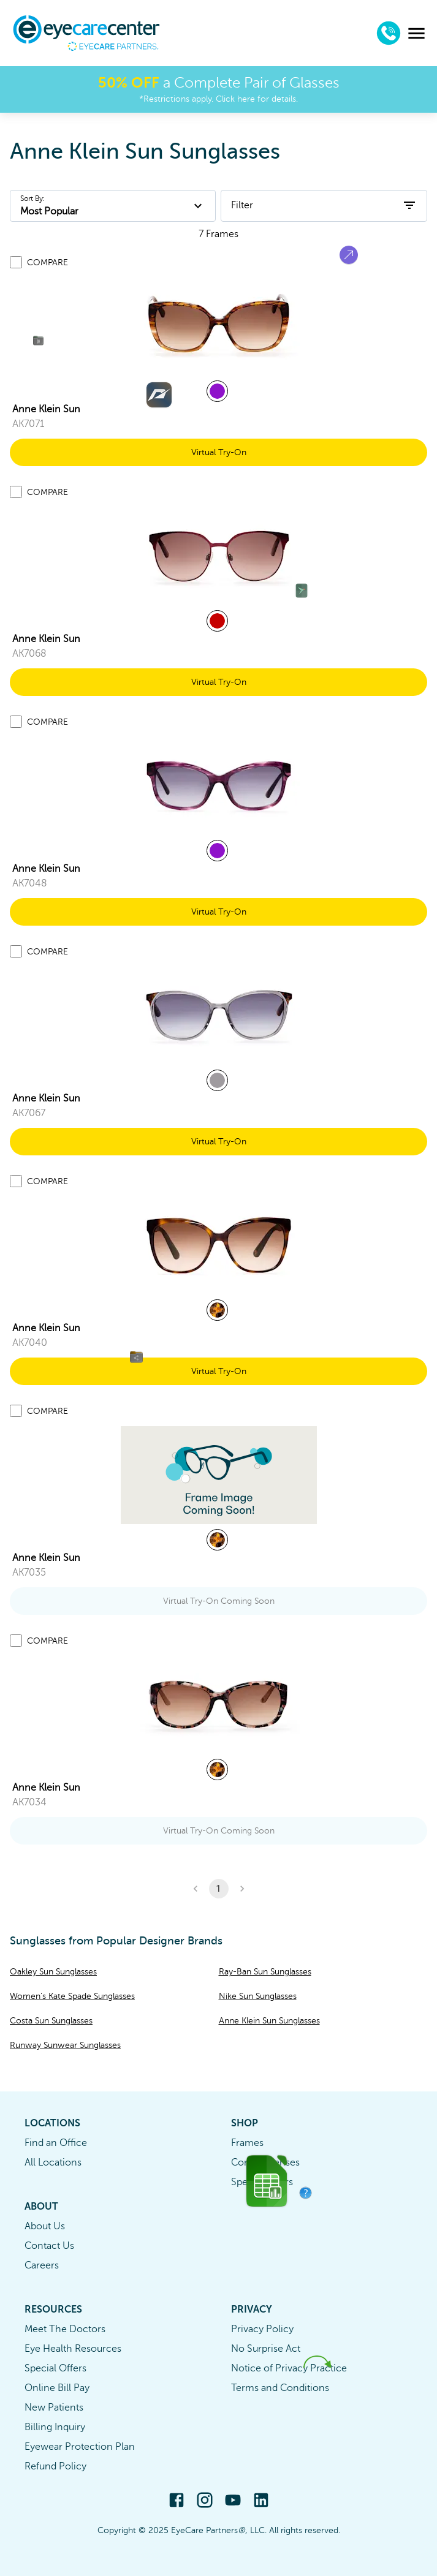  Describe the element at coordinates (317, 2362) in the screenshot. I see `redo the last undone action` at that location.